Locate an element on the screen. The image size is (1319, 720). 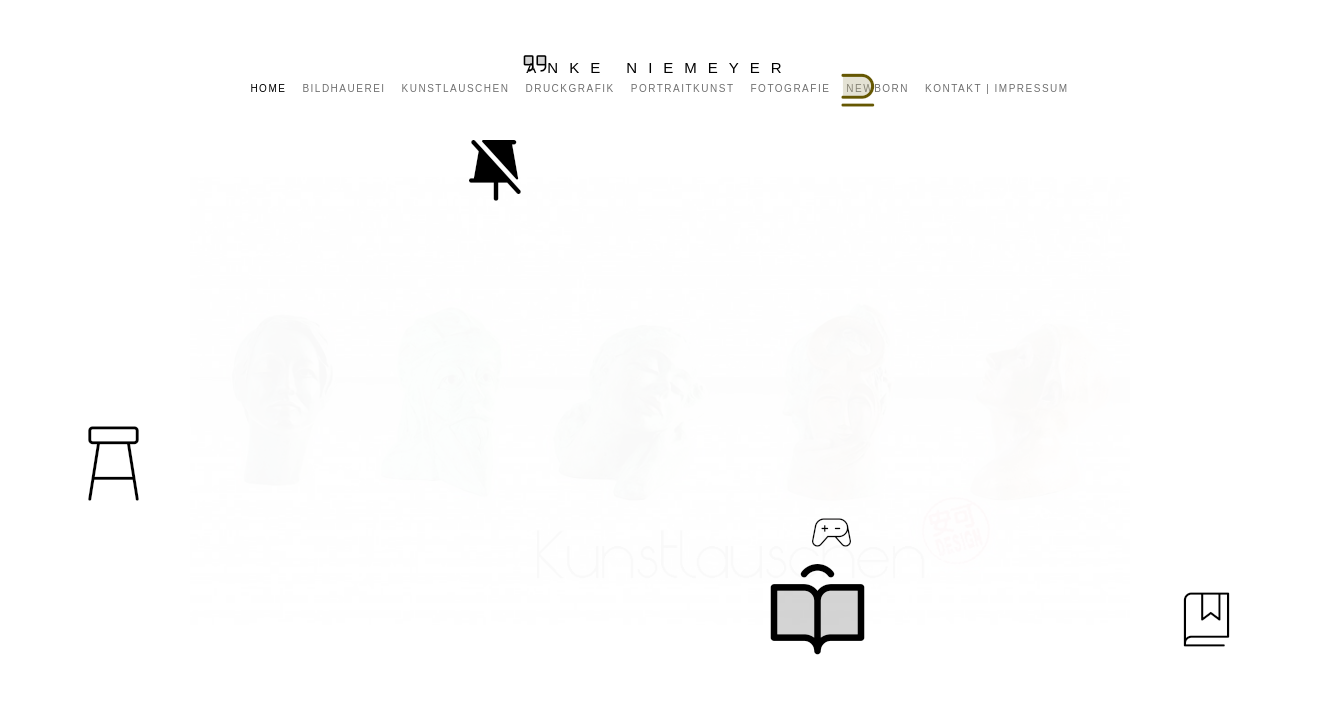
unpin this item is located at coordinates (496, 167).